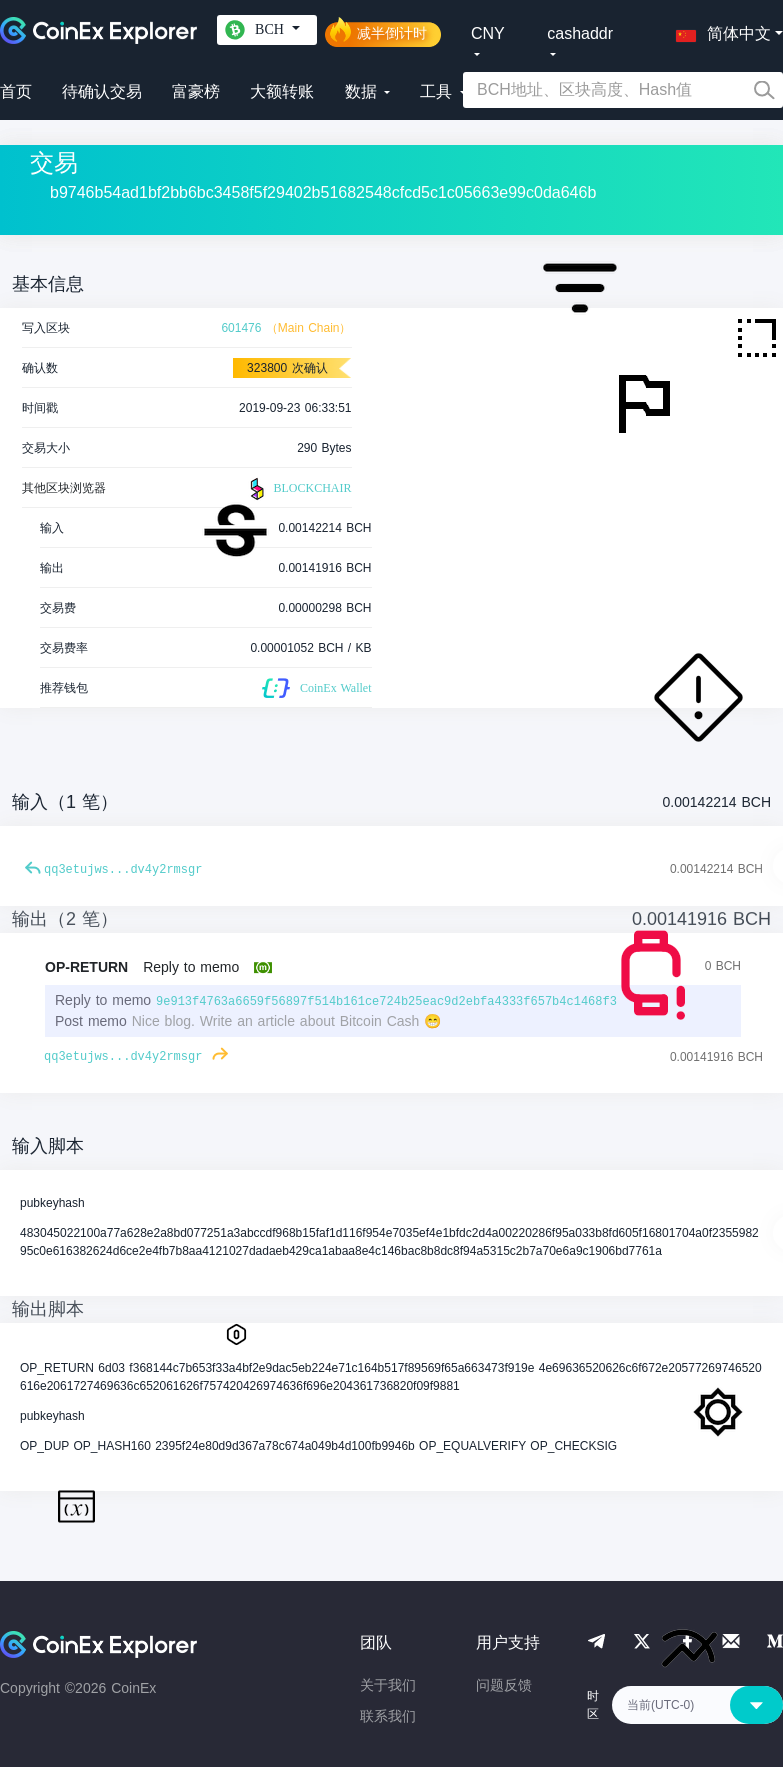 This screenshot has height=1767, width=783. What do you see at coordinates (235, 535) in the screenshot?
I see `apply strikethrough formatting to selected text` at bounding box center [235, 535].